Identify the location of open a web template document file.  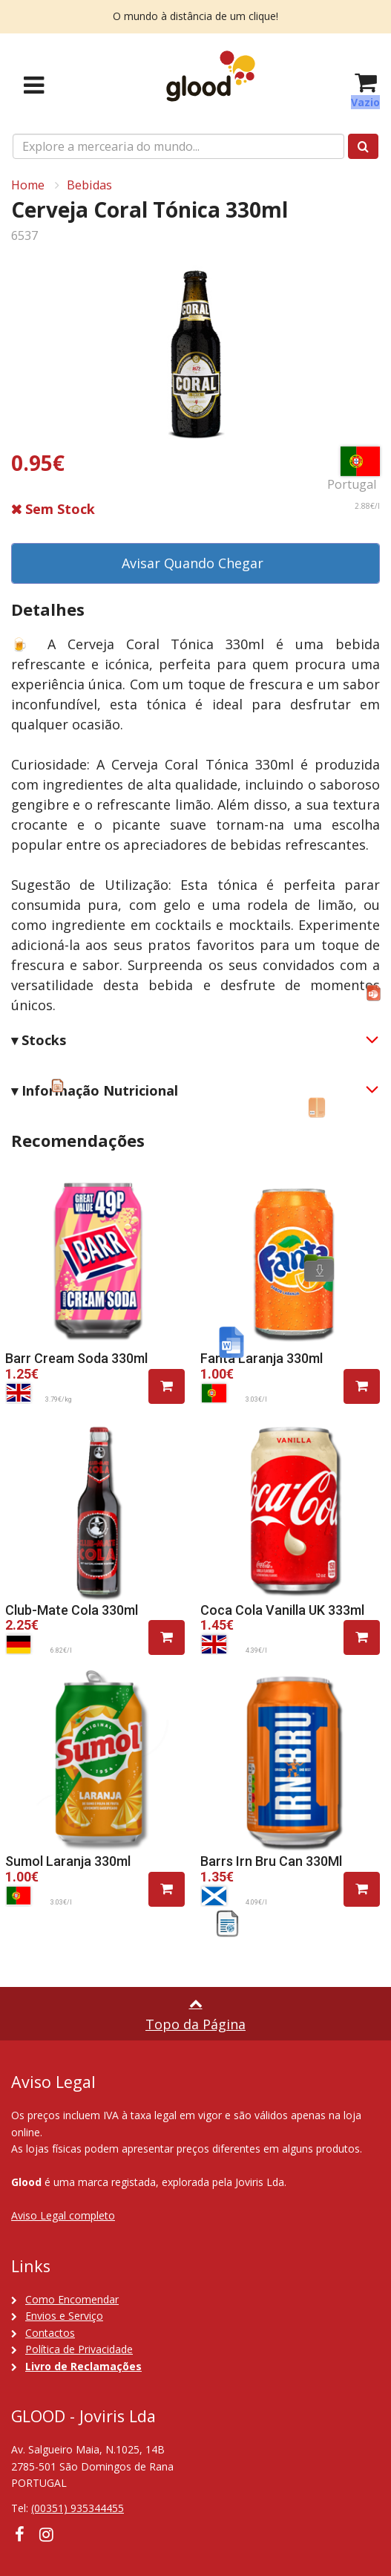
(227, 1923).